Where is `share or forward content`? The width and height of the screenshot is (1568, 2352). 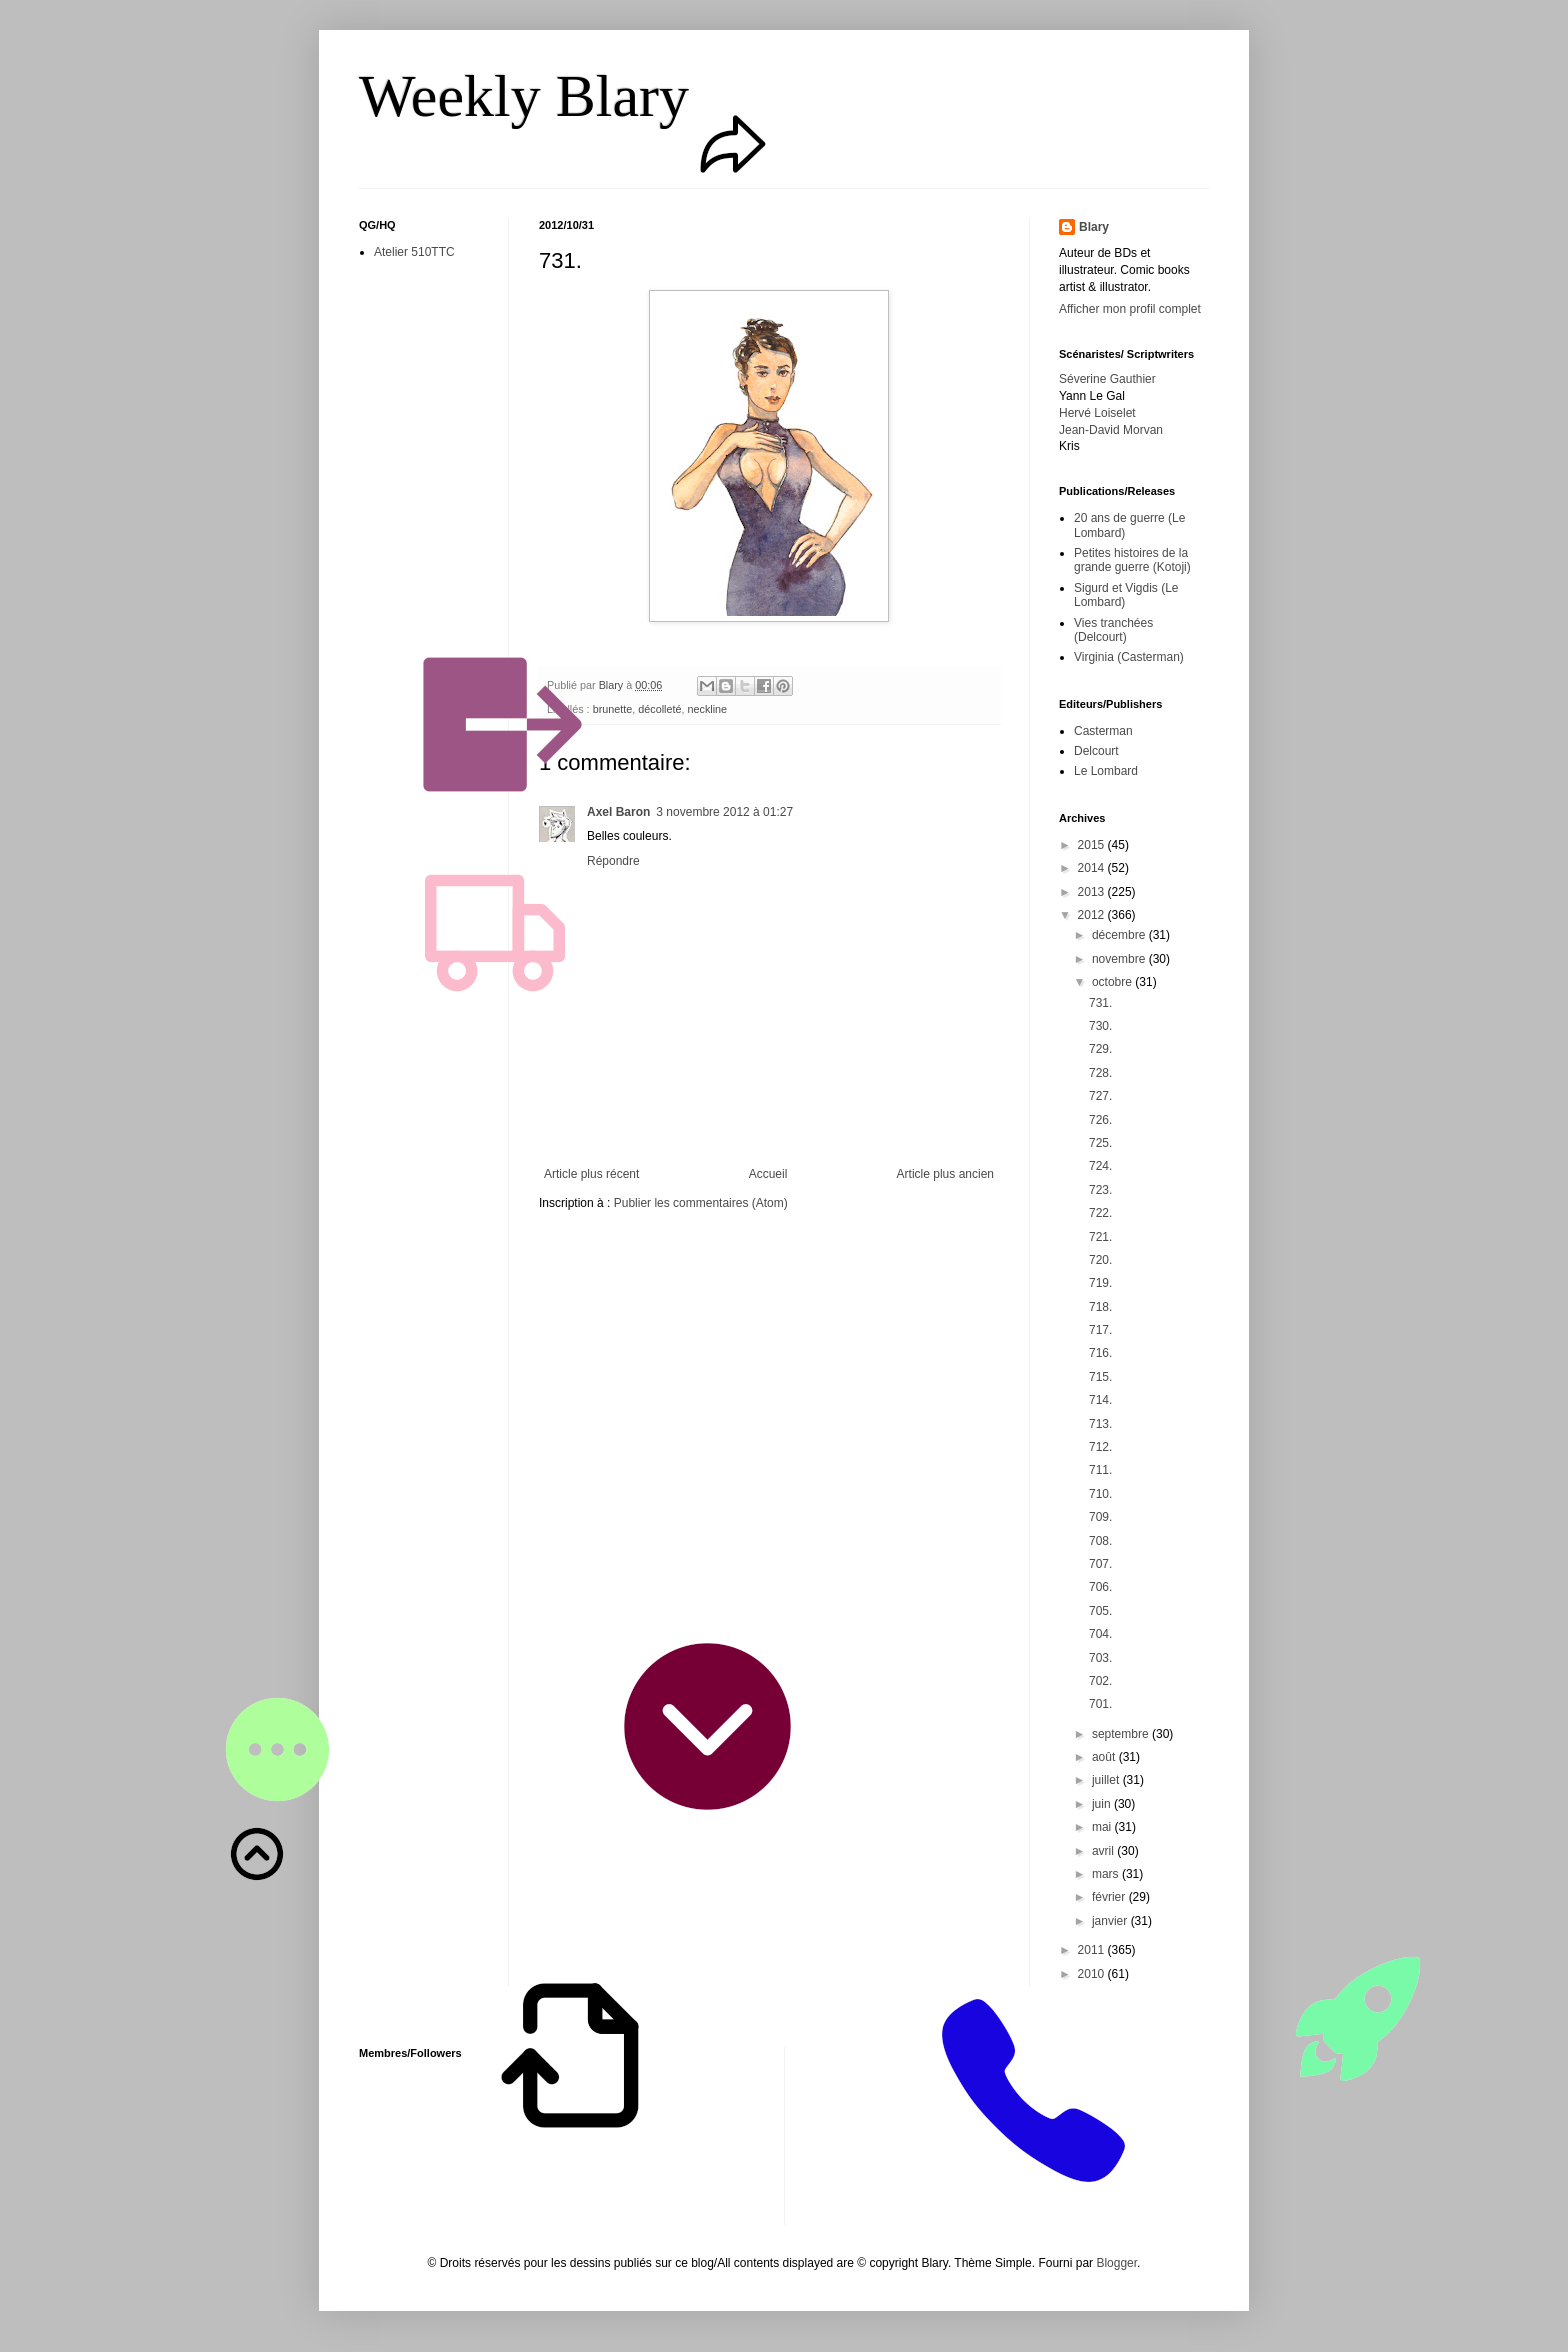
share or forward content is located at coordinates (733, 144).